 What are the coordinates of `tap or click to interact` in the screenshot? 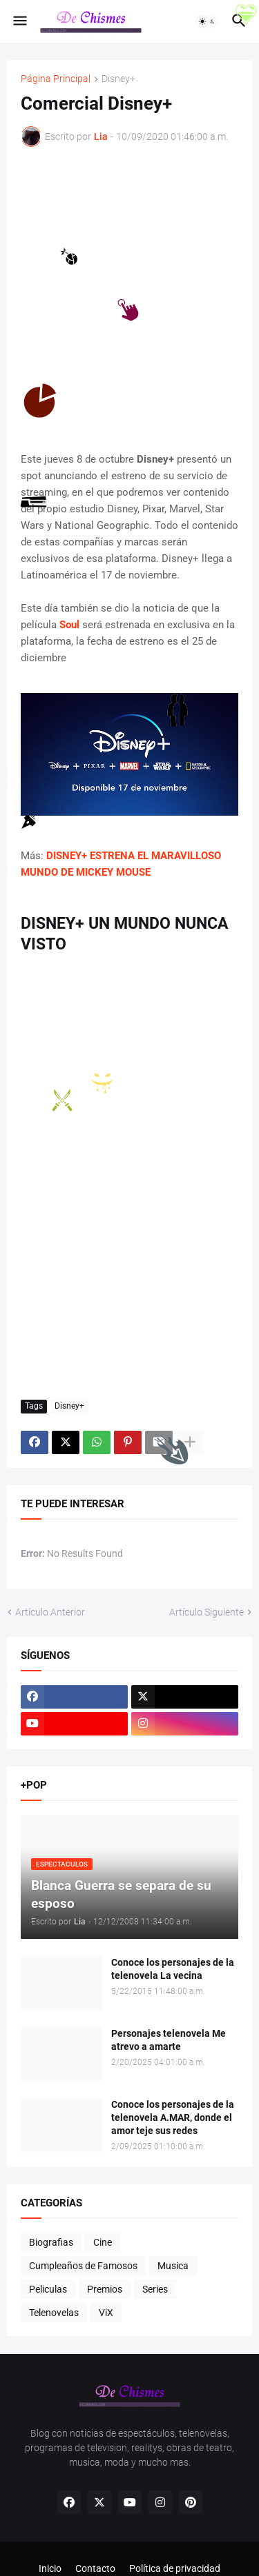 It's located at (128, 310).